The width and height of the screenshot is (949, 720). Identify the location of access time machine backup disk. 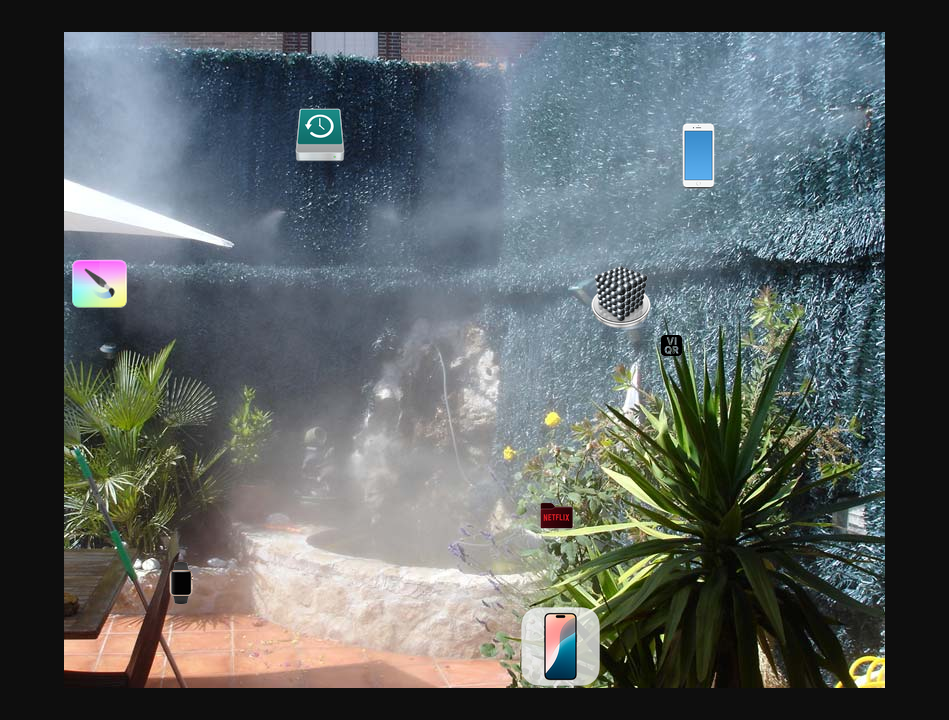
(320, 136).